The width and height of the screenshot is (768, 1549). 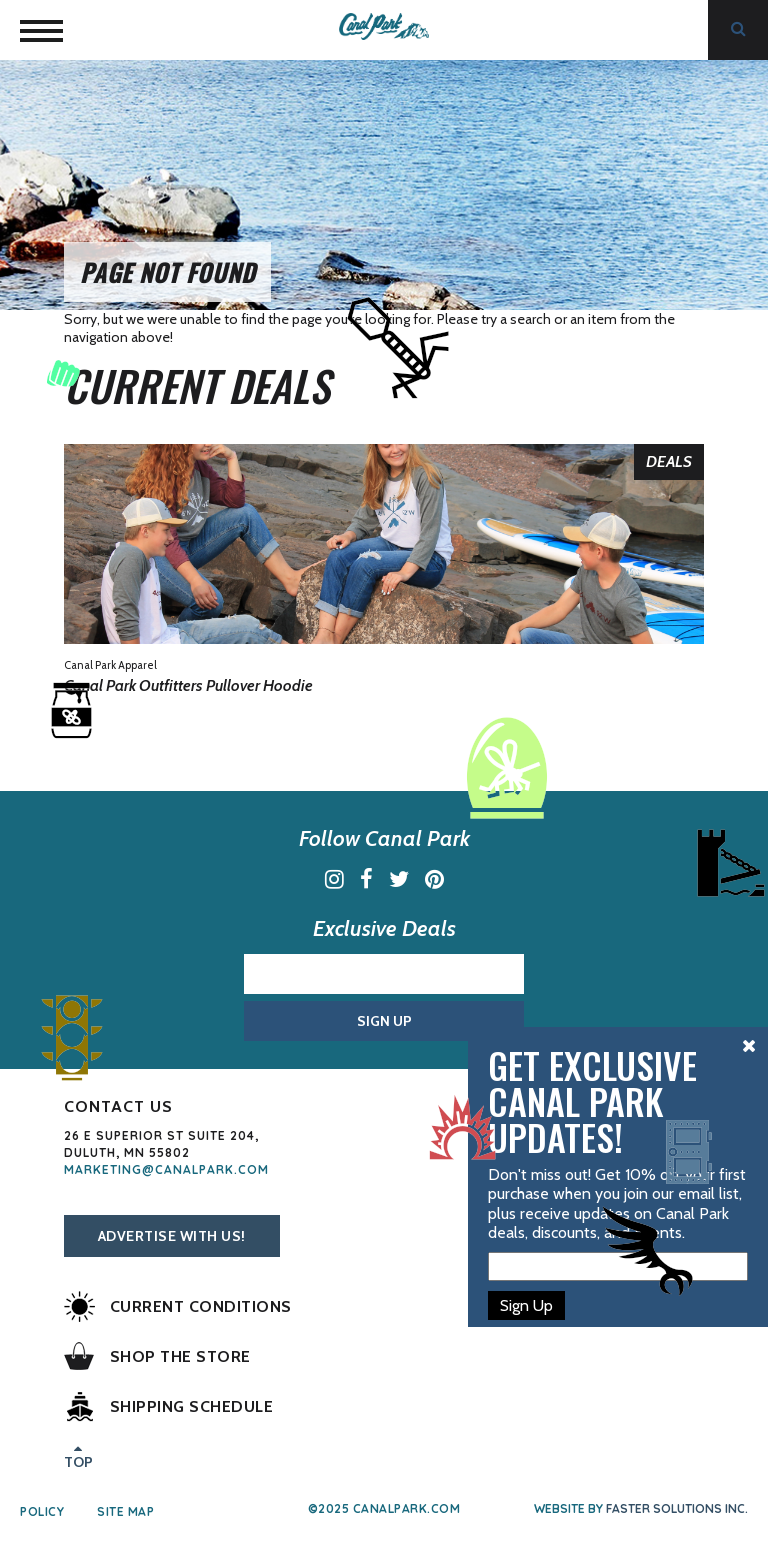 What do you see at coordinates (71, 710) in the screenshot?
I see `honey or jam item in a game inventory` at bounding box center [71, 710].